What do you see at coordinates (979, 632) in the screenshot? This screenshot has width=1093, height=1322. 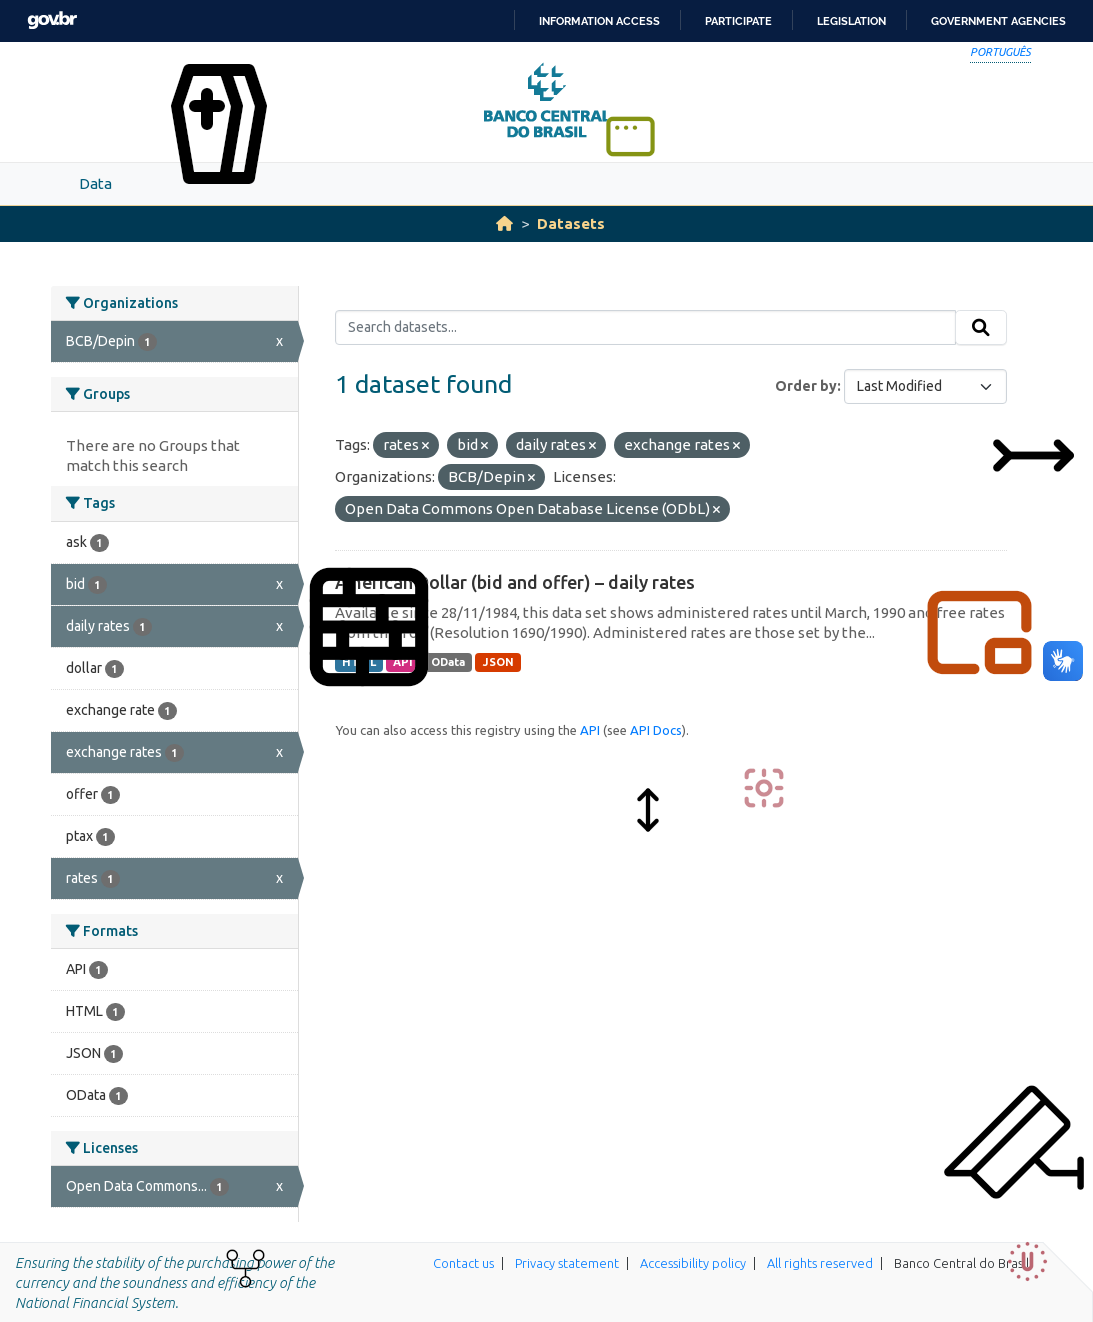 I see `enable picture-in-picture mode` at bounding box center [979, 632].